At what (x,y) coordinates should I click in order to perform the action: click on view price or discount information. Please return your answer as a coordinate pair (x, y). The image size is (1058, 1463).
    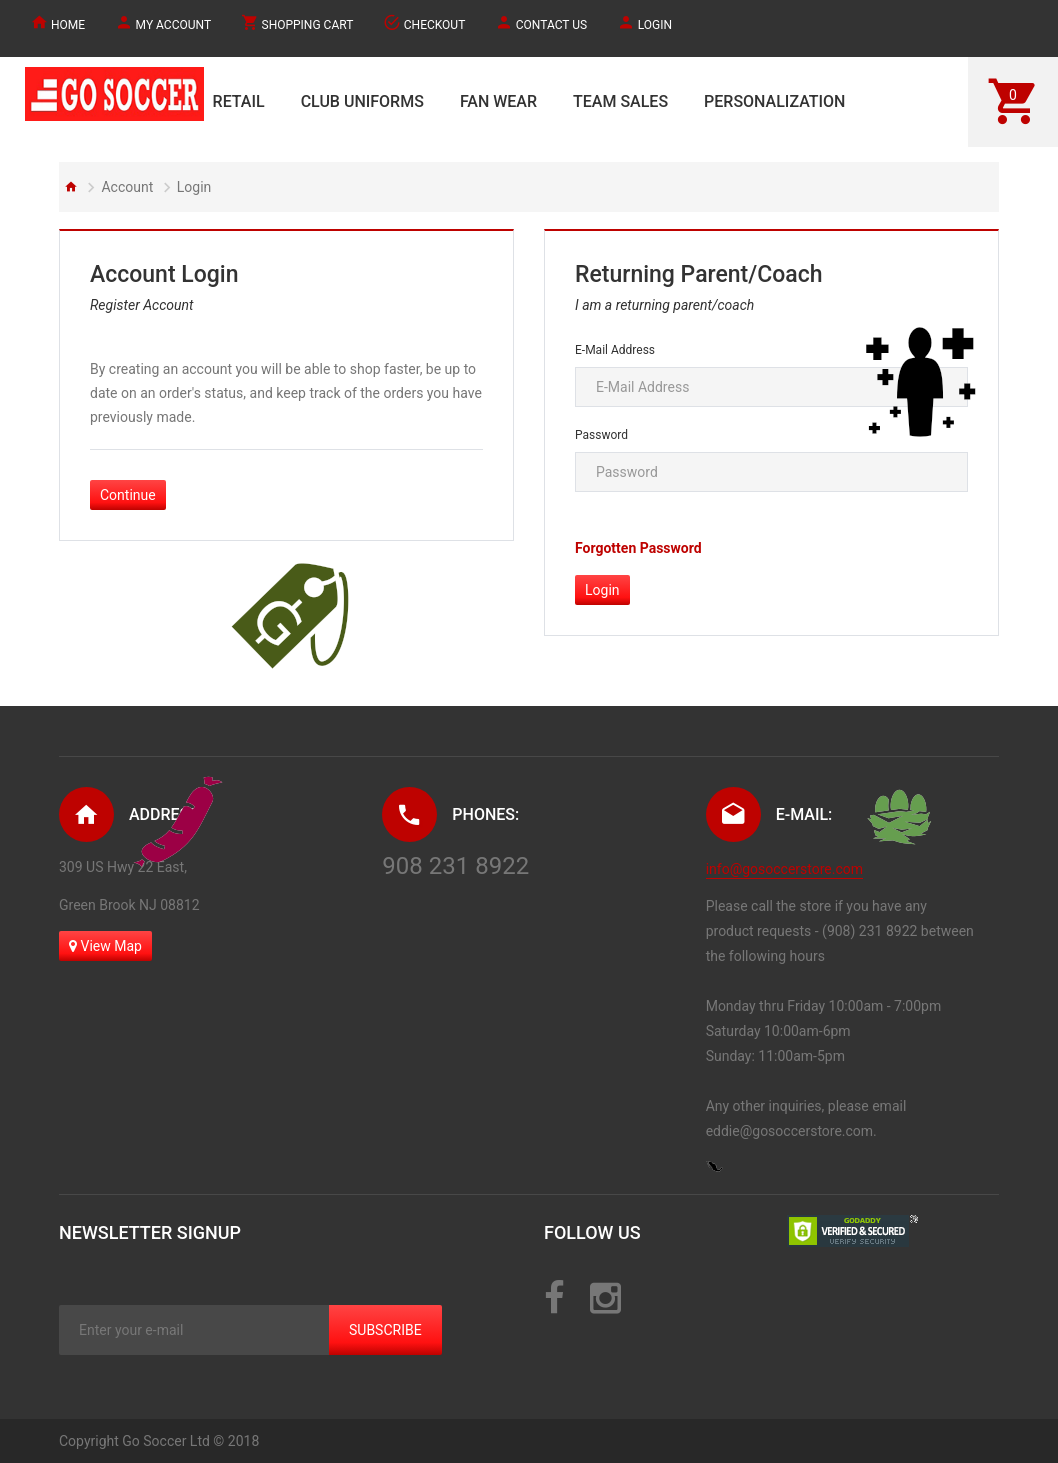
    Looking at the image, I should click on (290, 616).